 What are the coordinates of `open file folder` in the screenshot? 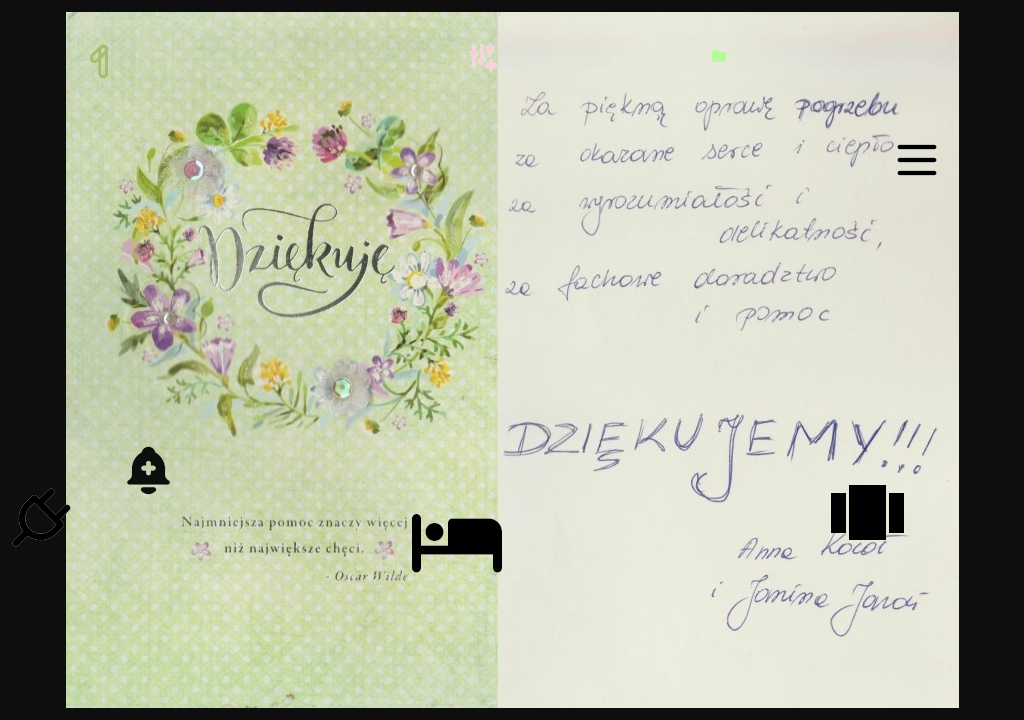 It's located at (719, 56).